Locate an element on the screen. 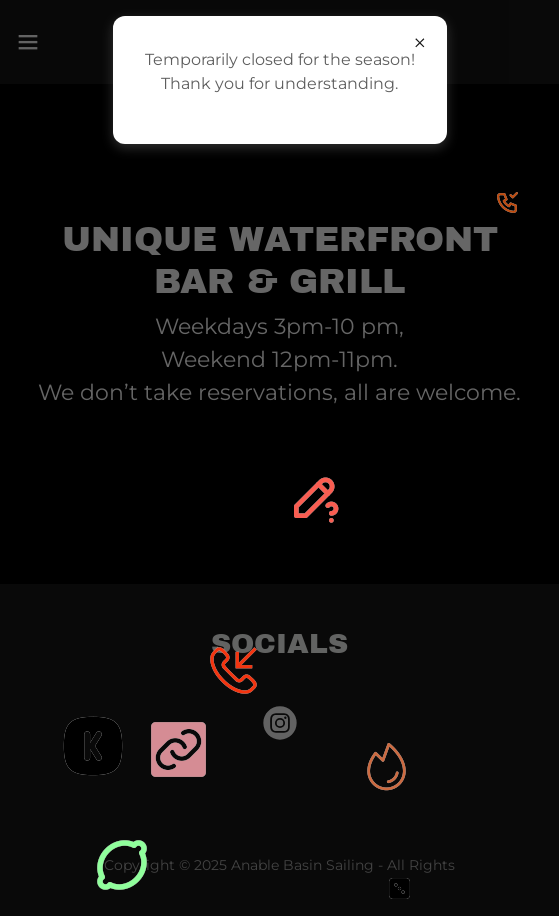  indicates items starting with the letter K is located at coordinates (93, 746).